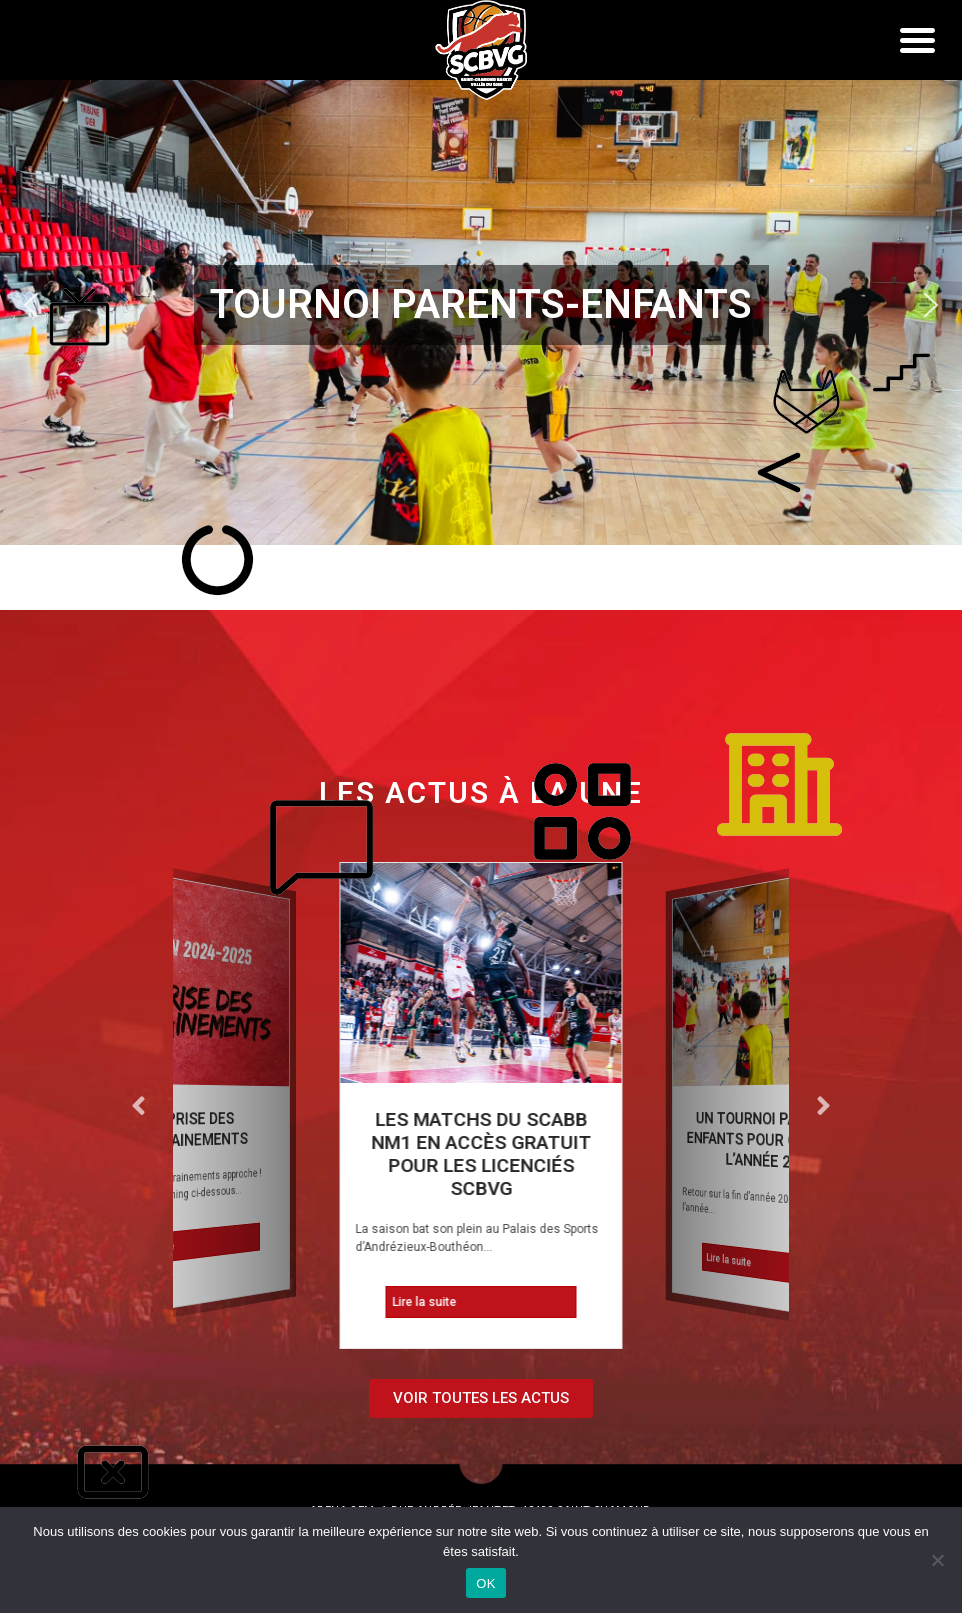  What do you see at coordinates (79, 320) in the screenshot?
I see `access tv or video streaming content` at bounding box center [79, 320].